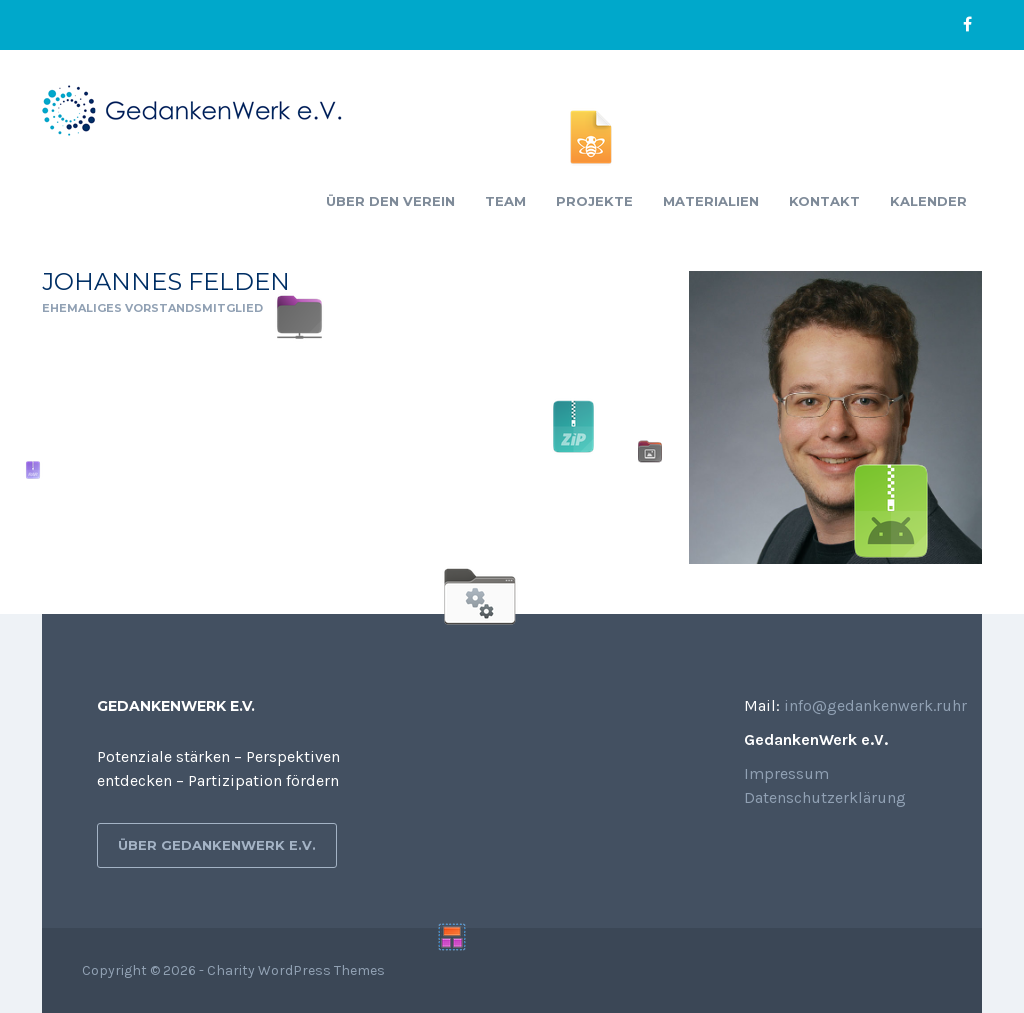  Describe the element at coordinates (299, 316) in the screenshot. I see `access files stored on a remote server` at that location.